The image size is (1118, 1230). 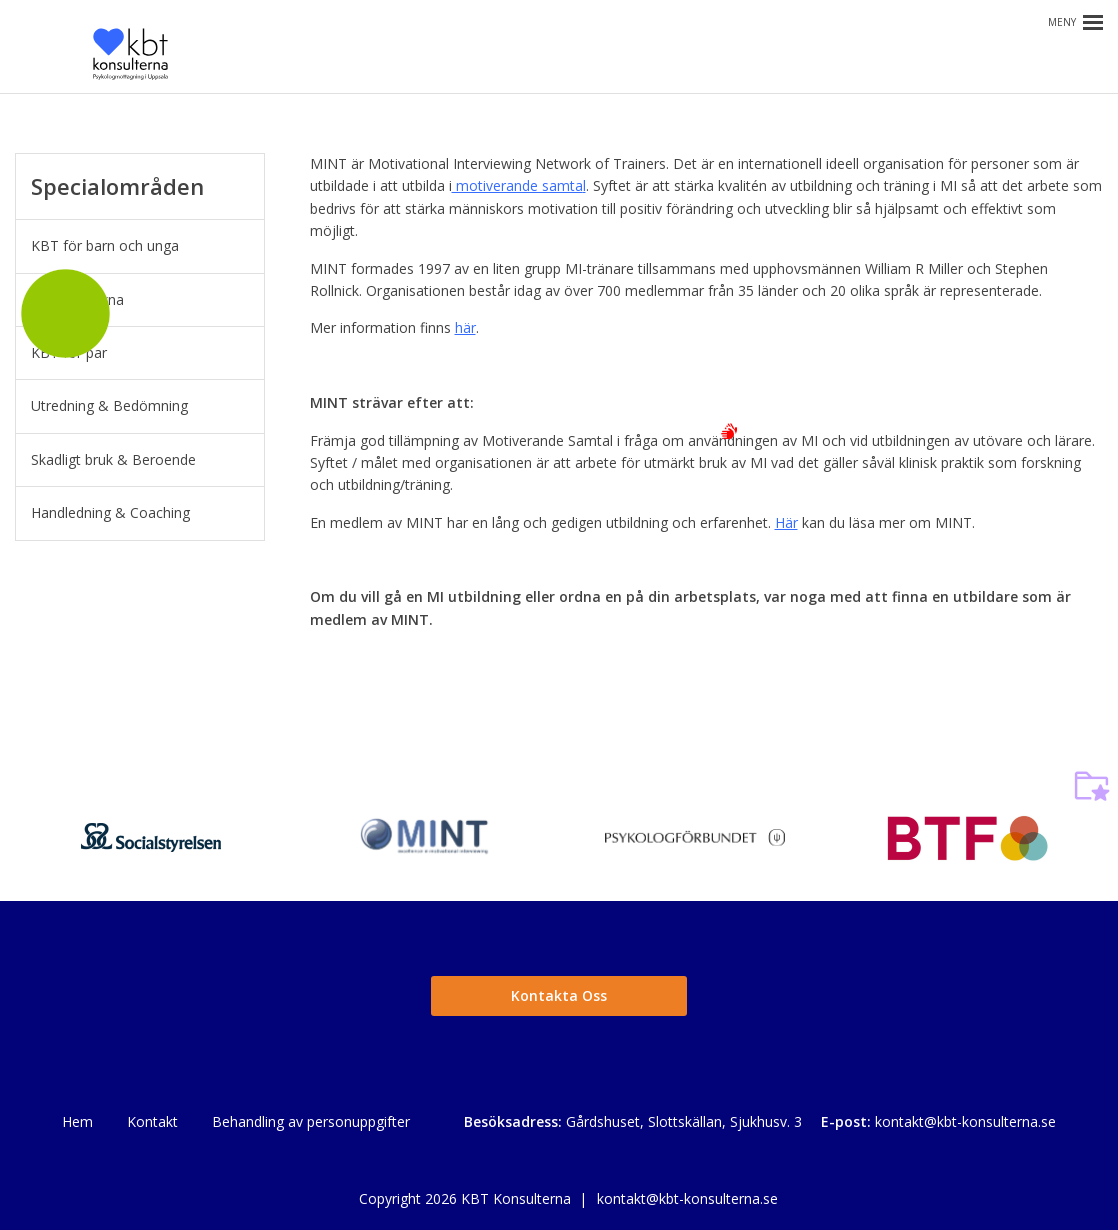 I want to click on enable sign language interpretation, so click(x=729, y=431).